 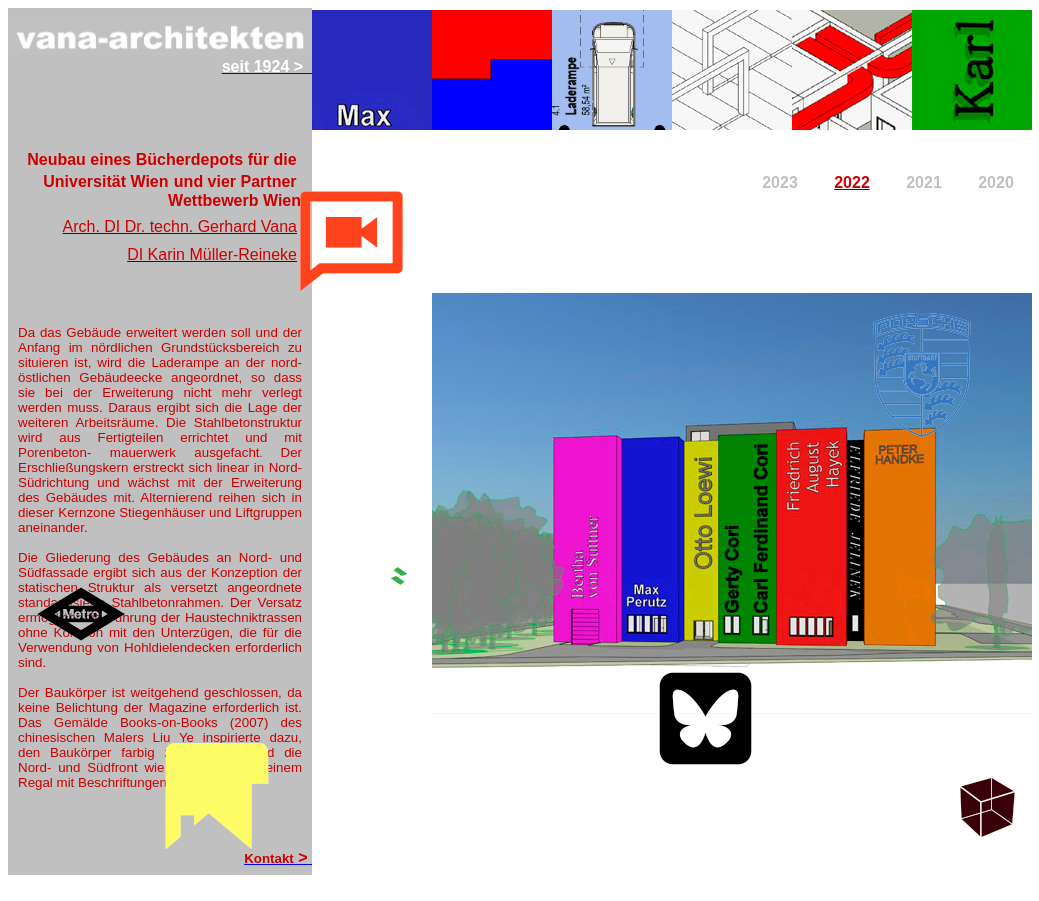 I want to click on gtk toolkit logo, so click(x=987, y=807).